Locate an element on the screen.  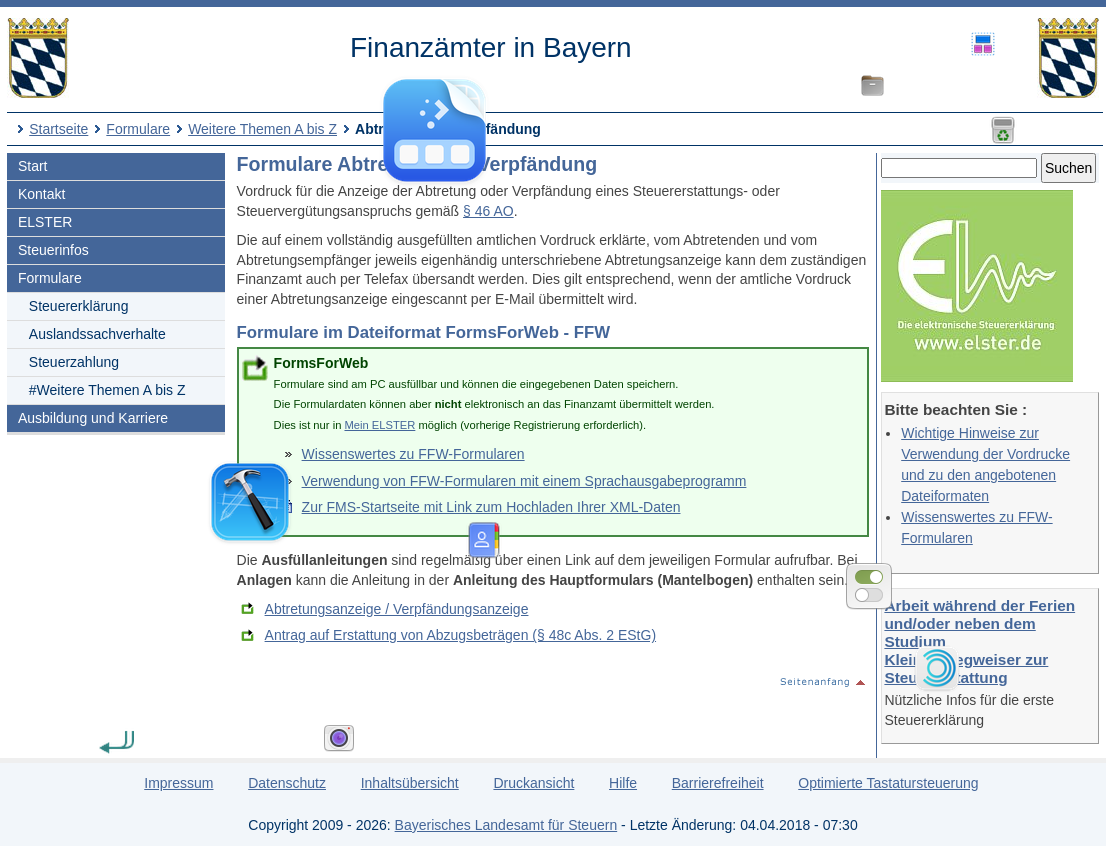
open plasma desktop settings is located at coordinates (434, 130).